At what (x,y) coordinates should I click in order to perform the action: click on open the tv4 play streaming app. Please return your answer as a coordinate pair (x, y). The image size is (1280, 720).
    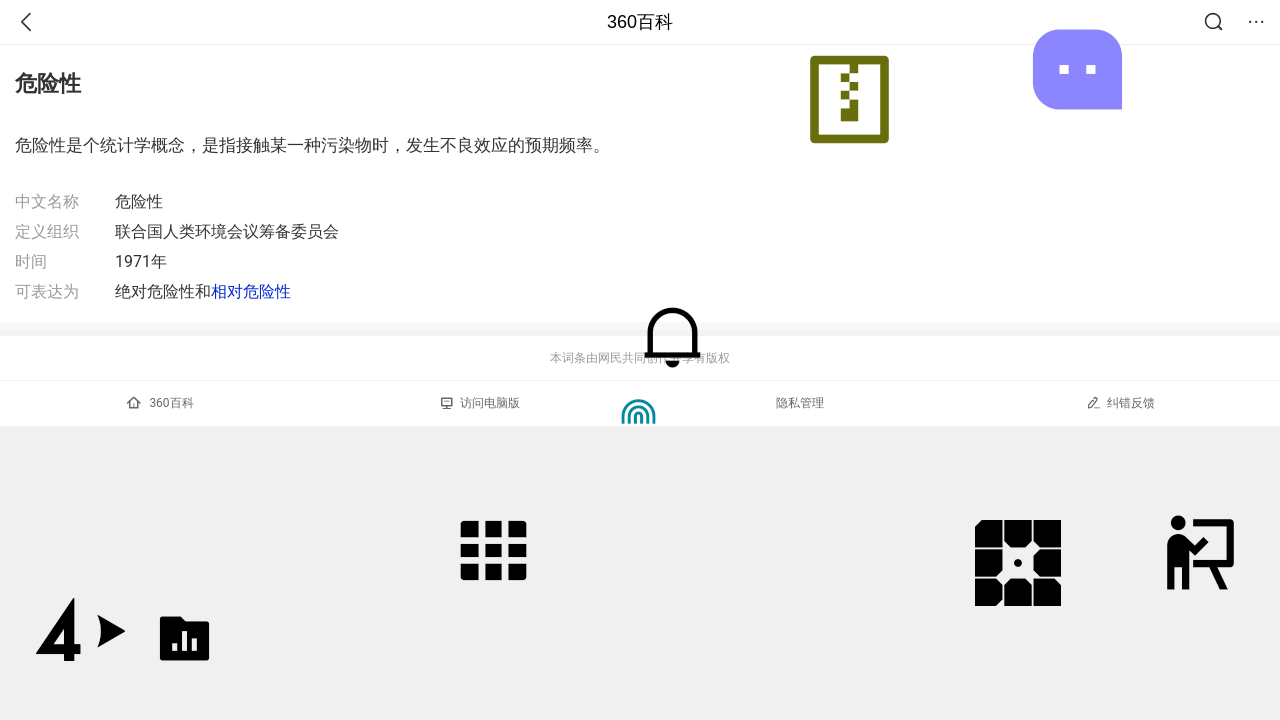
    Looking at the image, I should click on (80, 629).